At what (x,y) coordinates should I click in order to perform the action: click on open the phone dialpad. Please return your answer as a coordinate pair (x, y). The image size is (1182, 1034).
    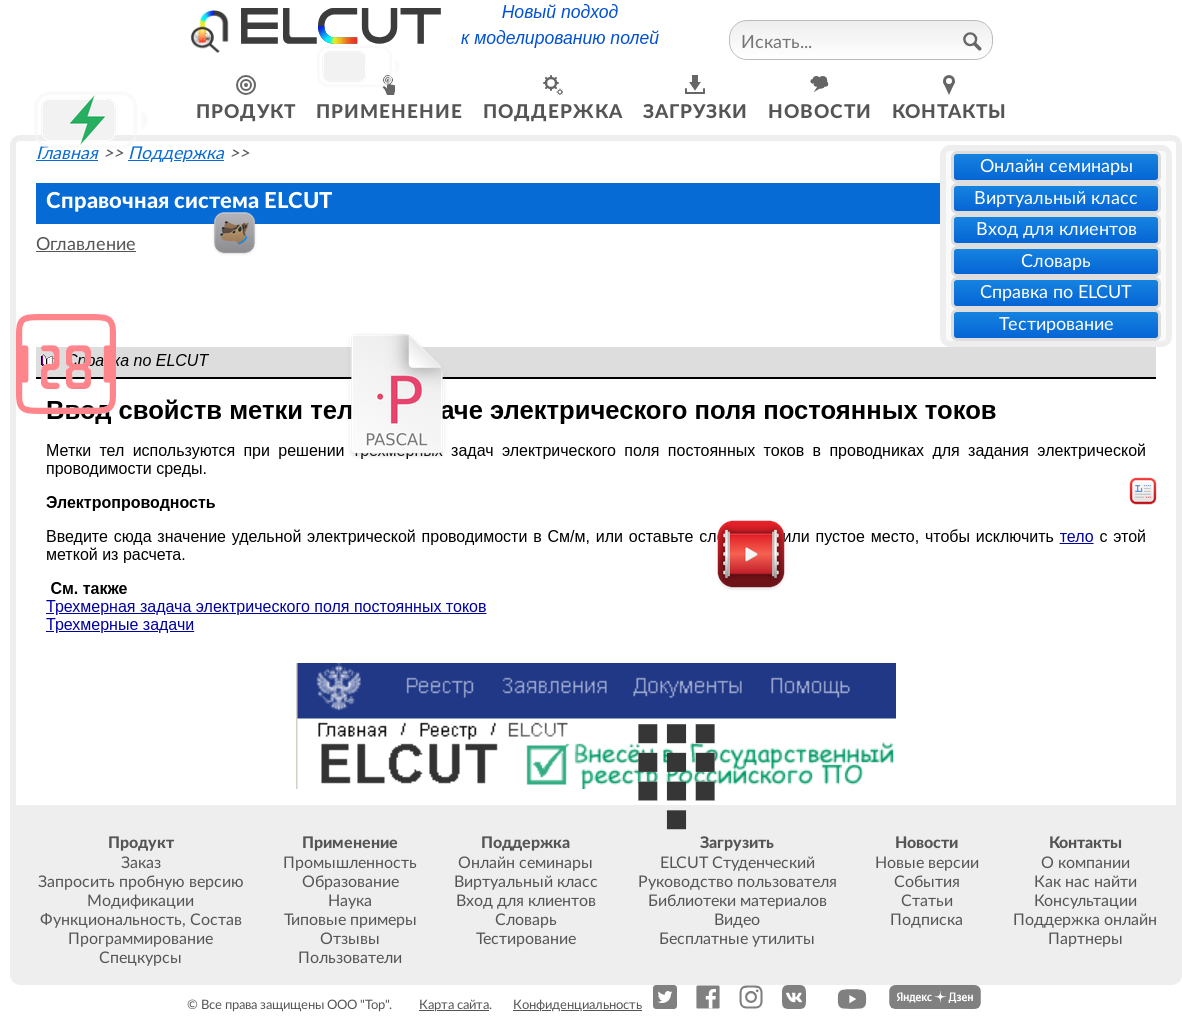
    Looking at the image, I should click on (676, 781).